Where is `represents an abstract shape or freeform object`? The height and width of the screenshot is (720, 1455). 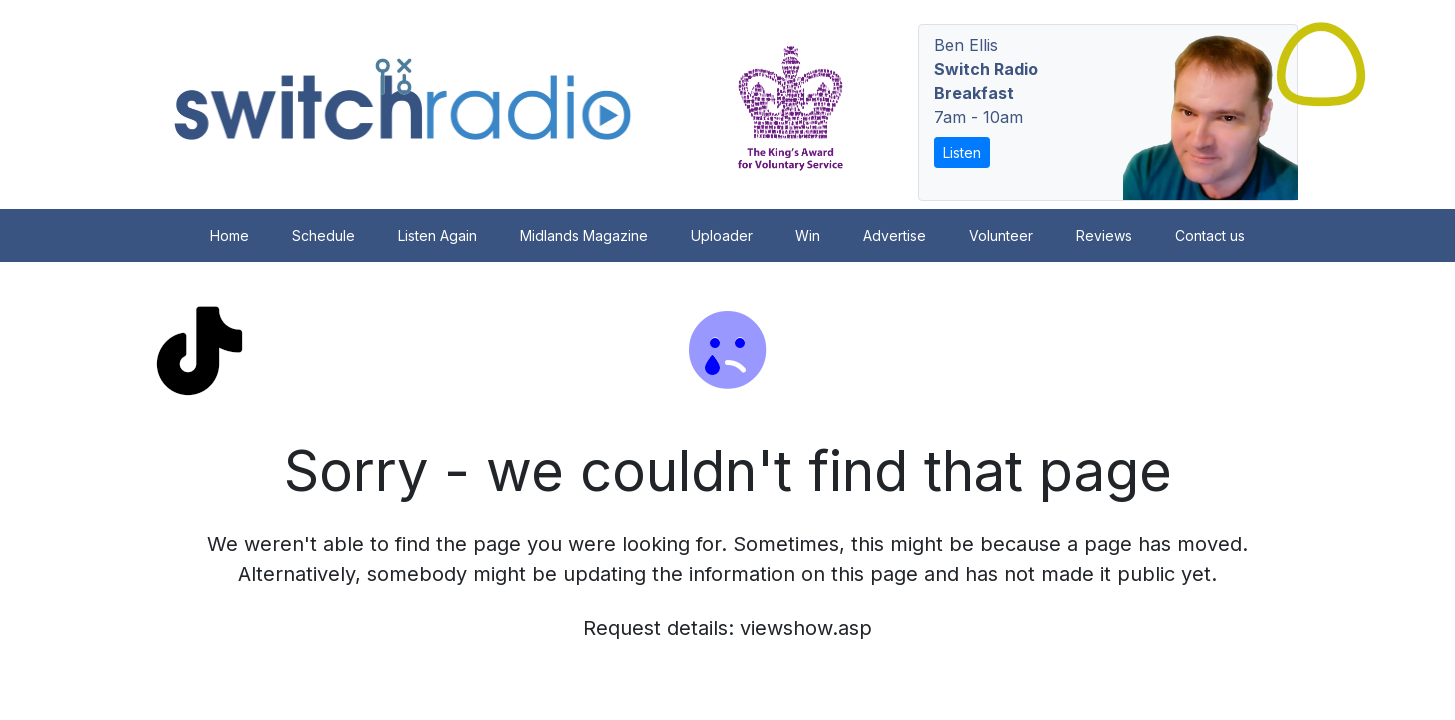 represents an abstract shape or freeform object is located at coordinates (1321, 62).